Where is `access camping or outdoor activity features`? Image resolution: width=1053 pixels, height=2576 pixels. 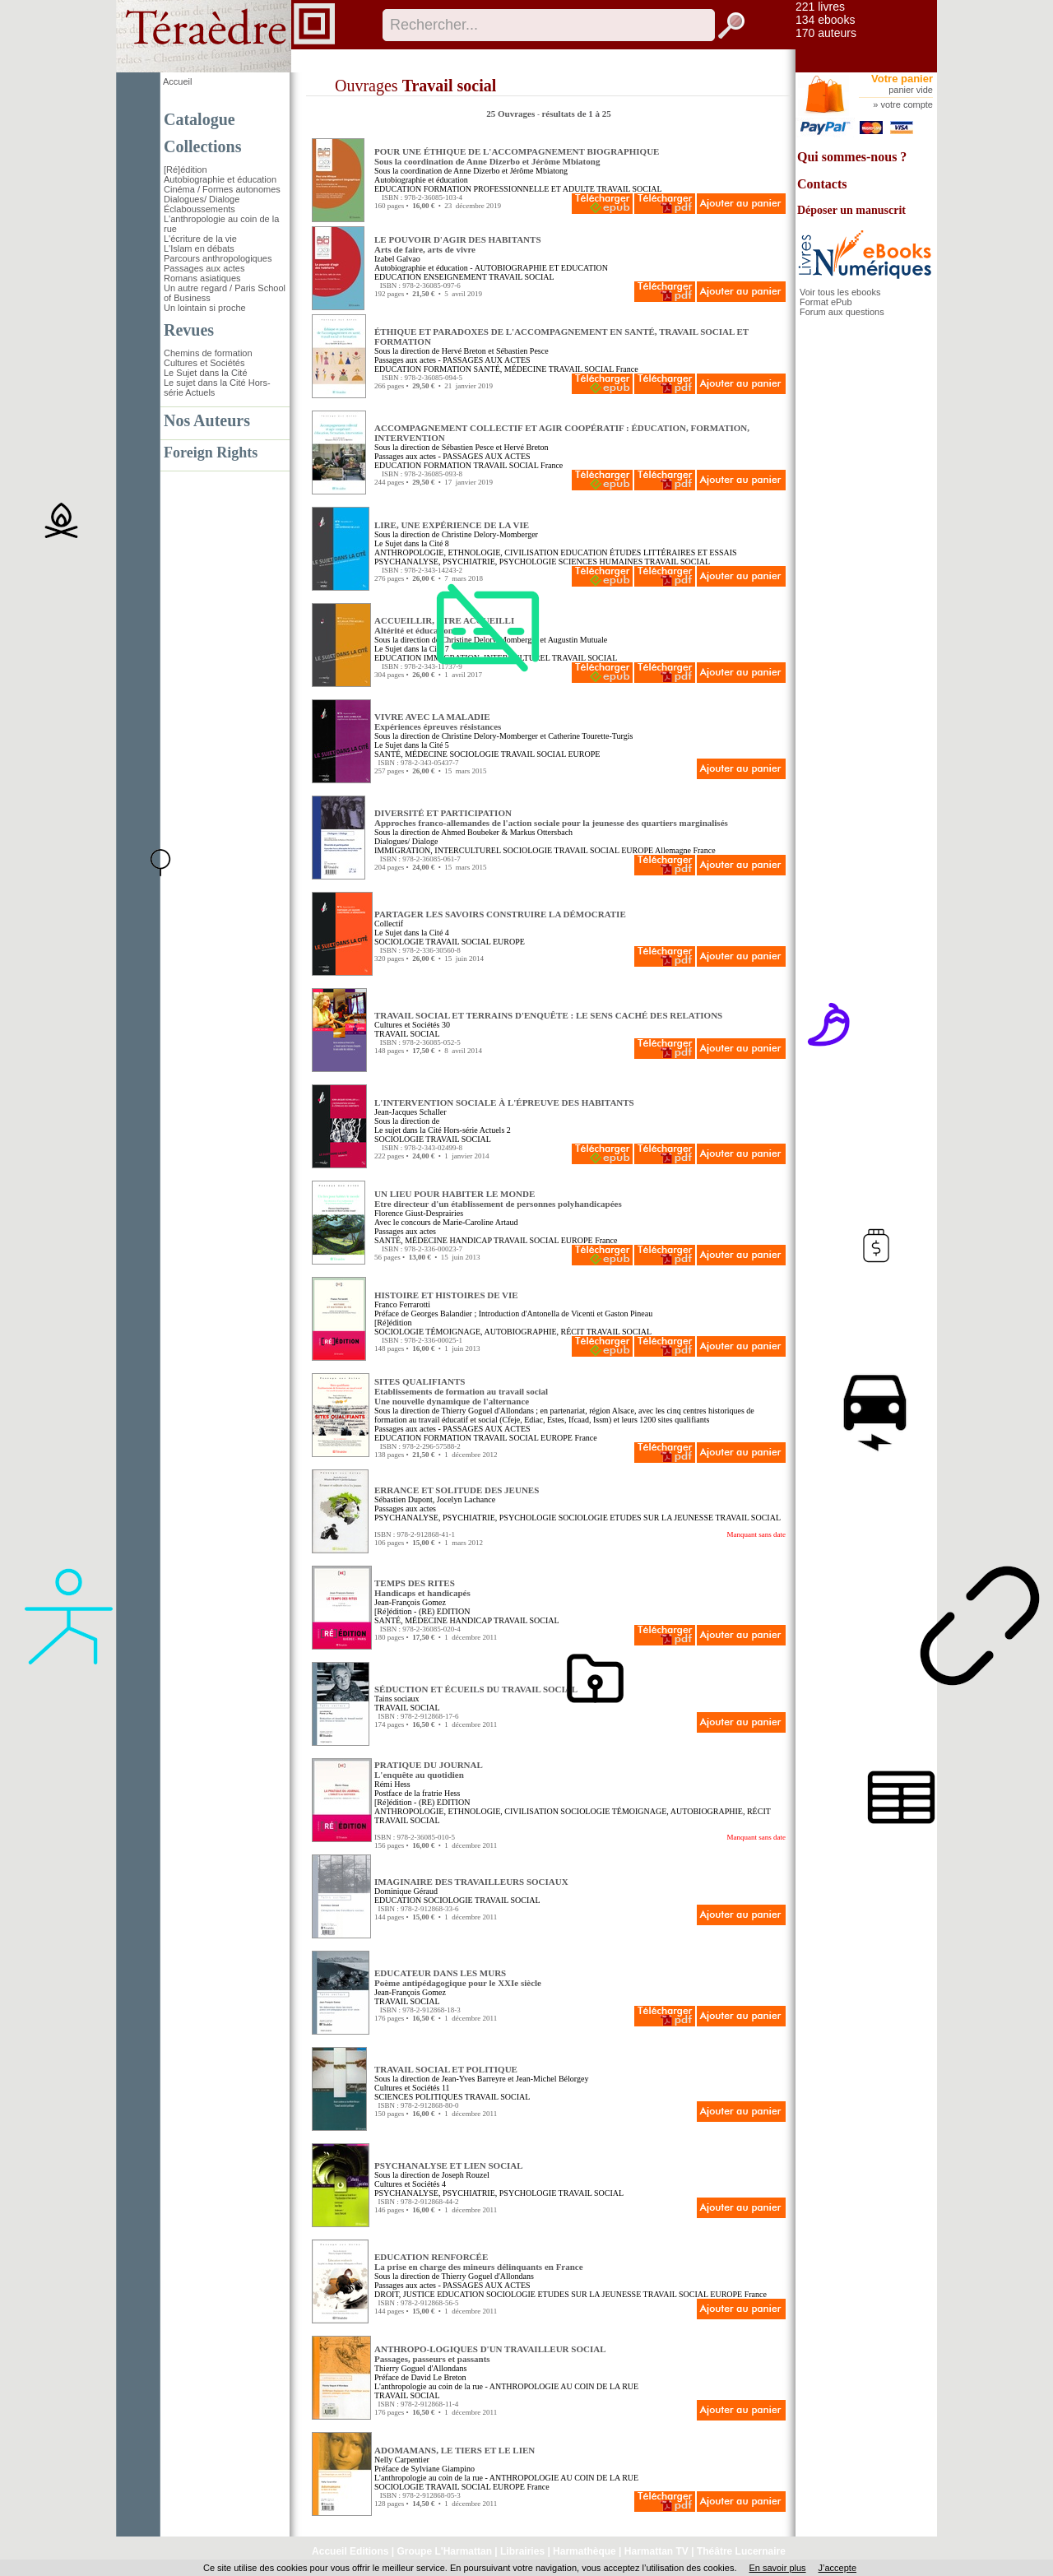 access camping or outdoor activity features is located at coordinates (61, 520).